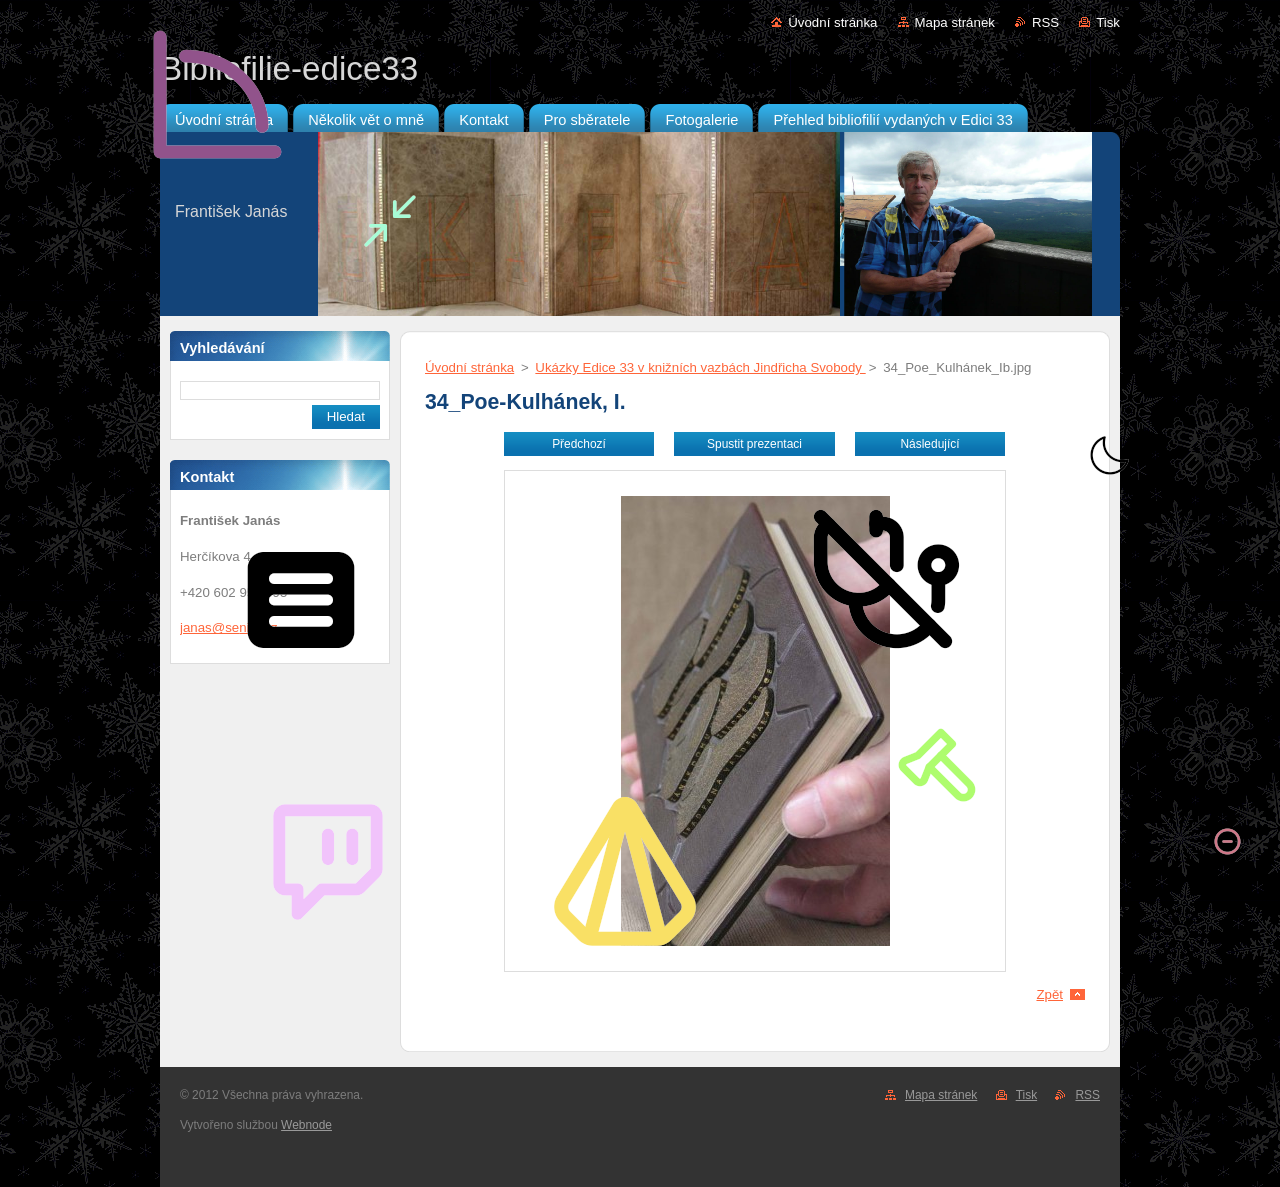  What do you see at coordinates (937, 767) in the screenshot?
I see `access crafting or woodcutting tools` at bounding box center [937, 767].